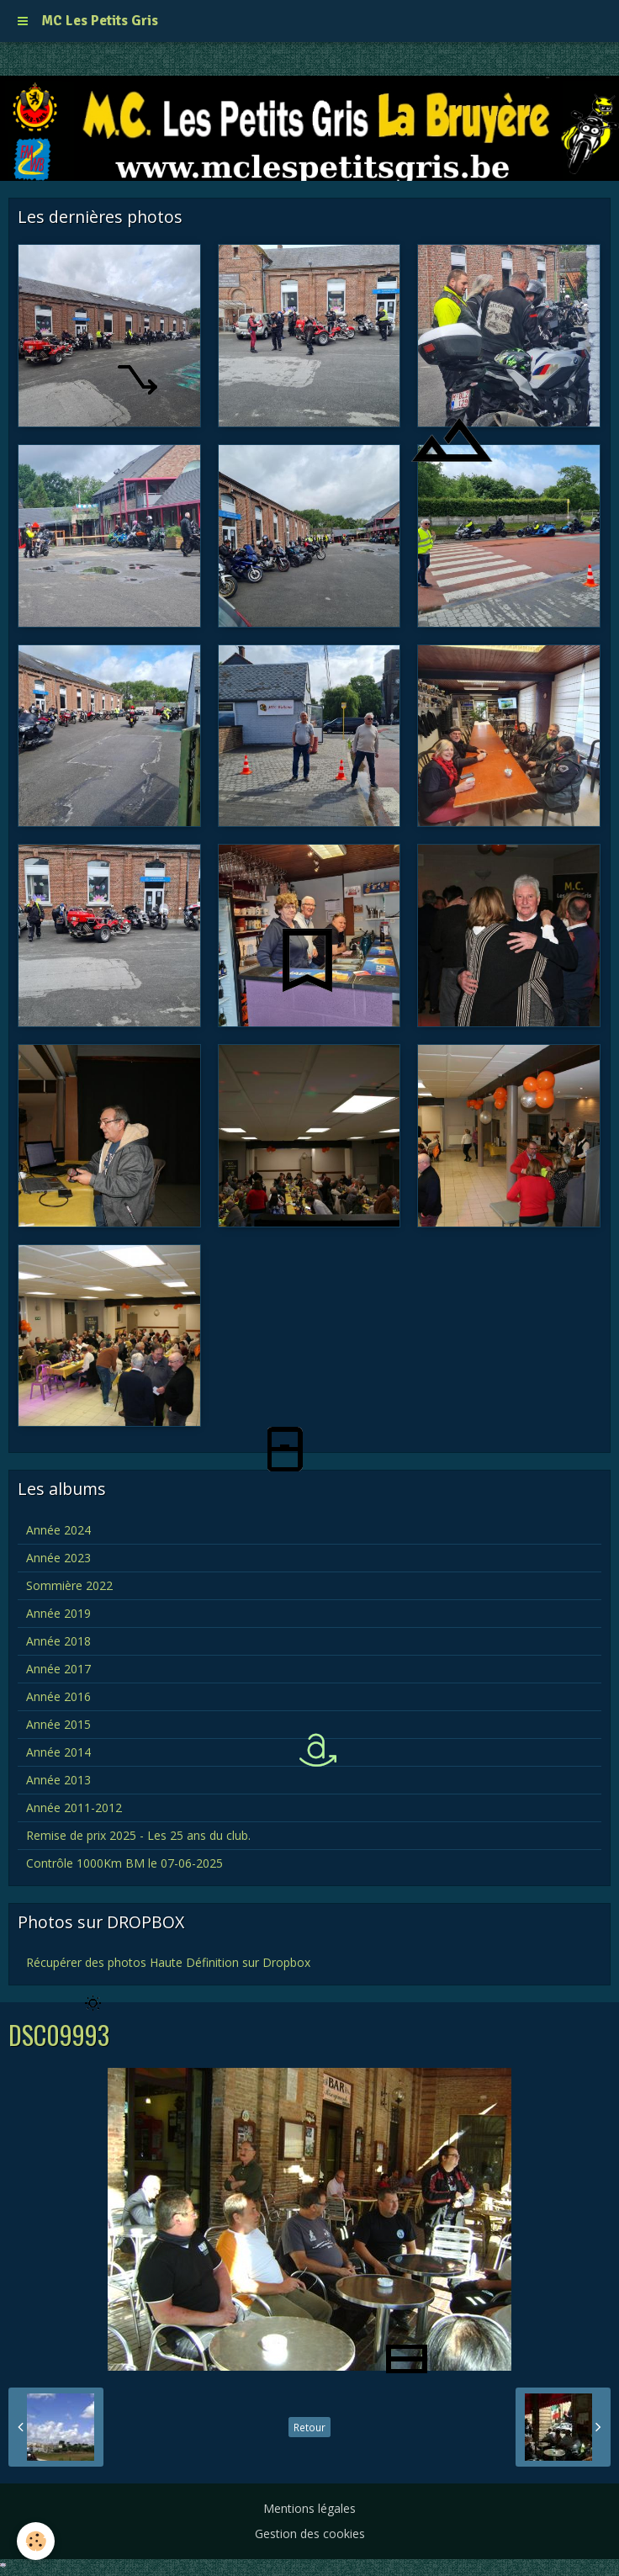 Image resolution: width=619 pixels, height=2576 pixels. Describe the element at coordinates (452, 439) in the screenshot. I see `view landscape orientation photos` at that location.